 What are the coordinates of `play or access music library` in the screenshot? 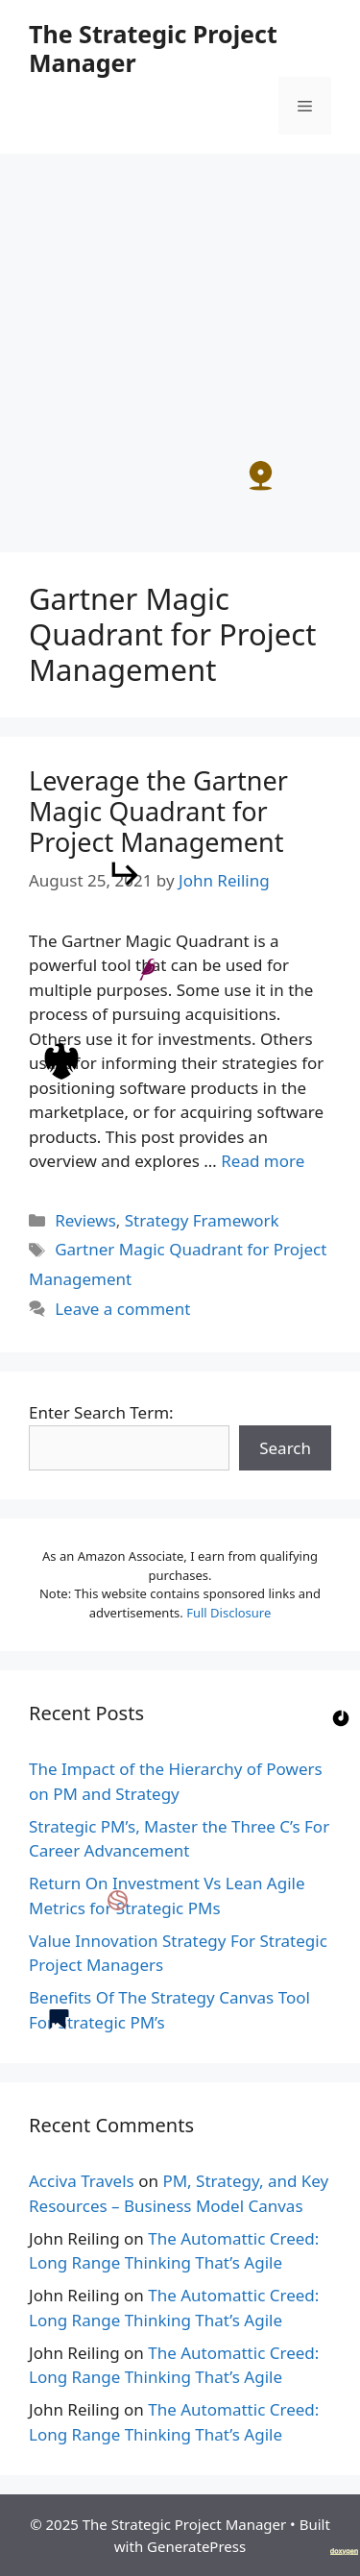 It's located at (341, 1718).